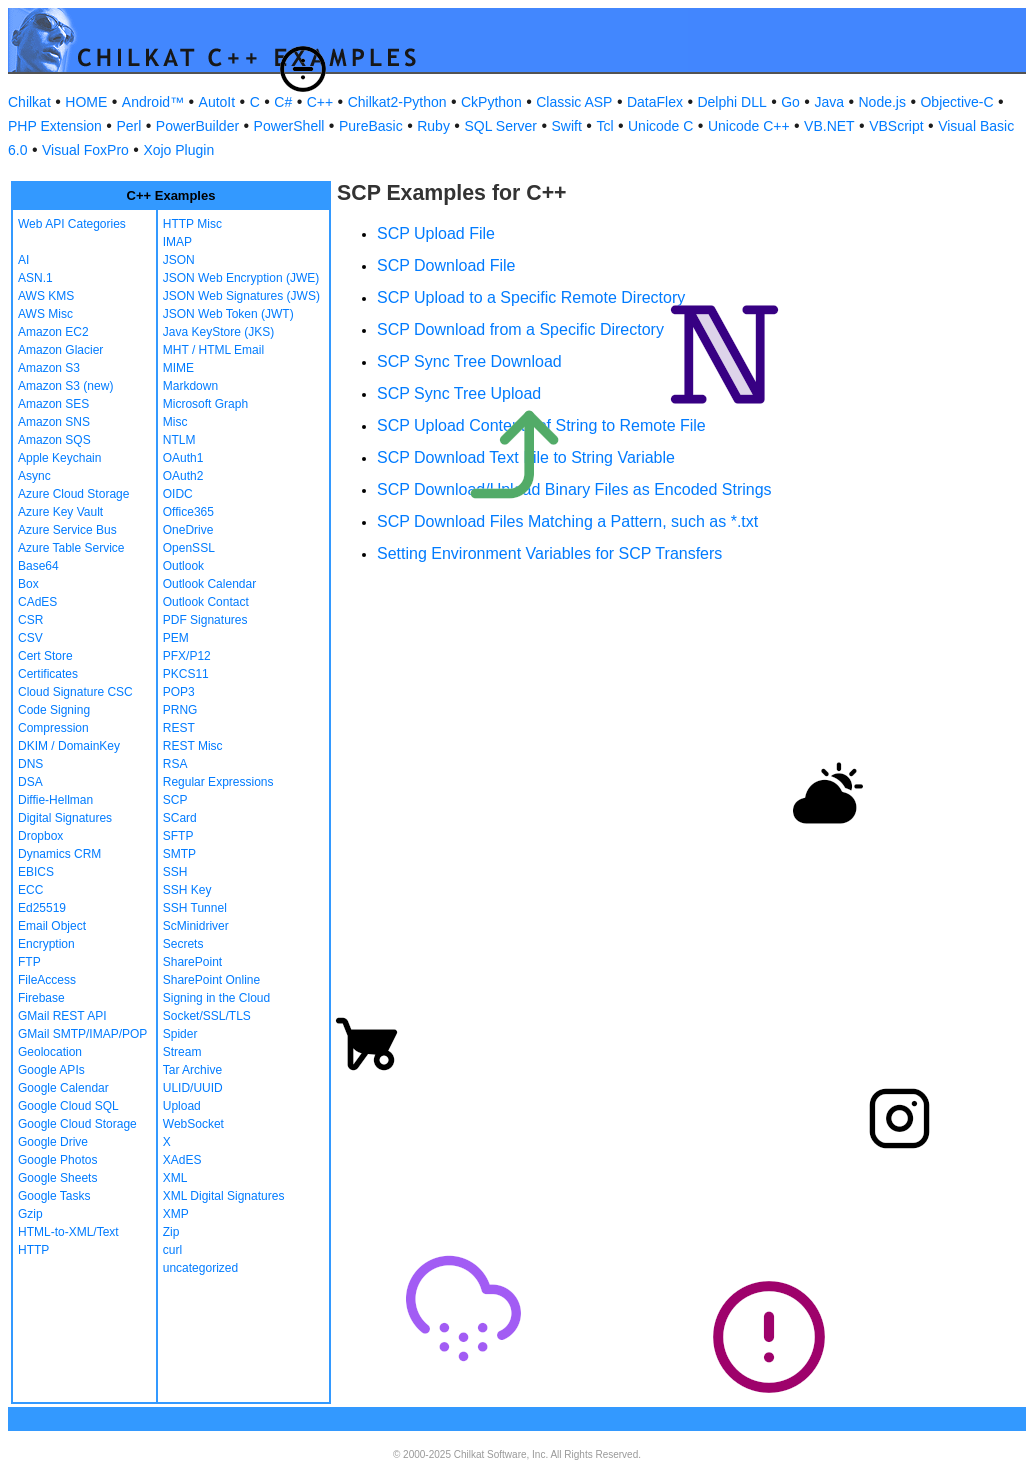 This screenshot has height=1478, width=1034. Describe the element at coordinates (368, 1044) in the screenshot. I see `access gardening tools or supplies` at that location.